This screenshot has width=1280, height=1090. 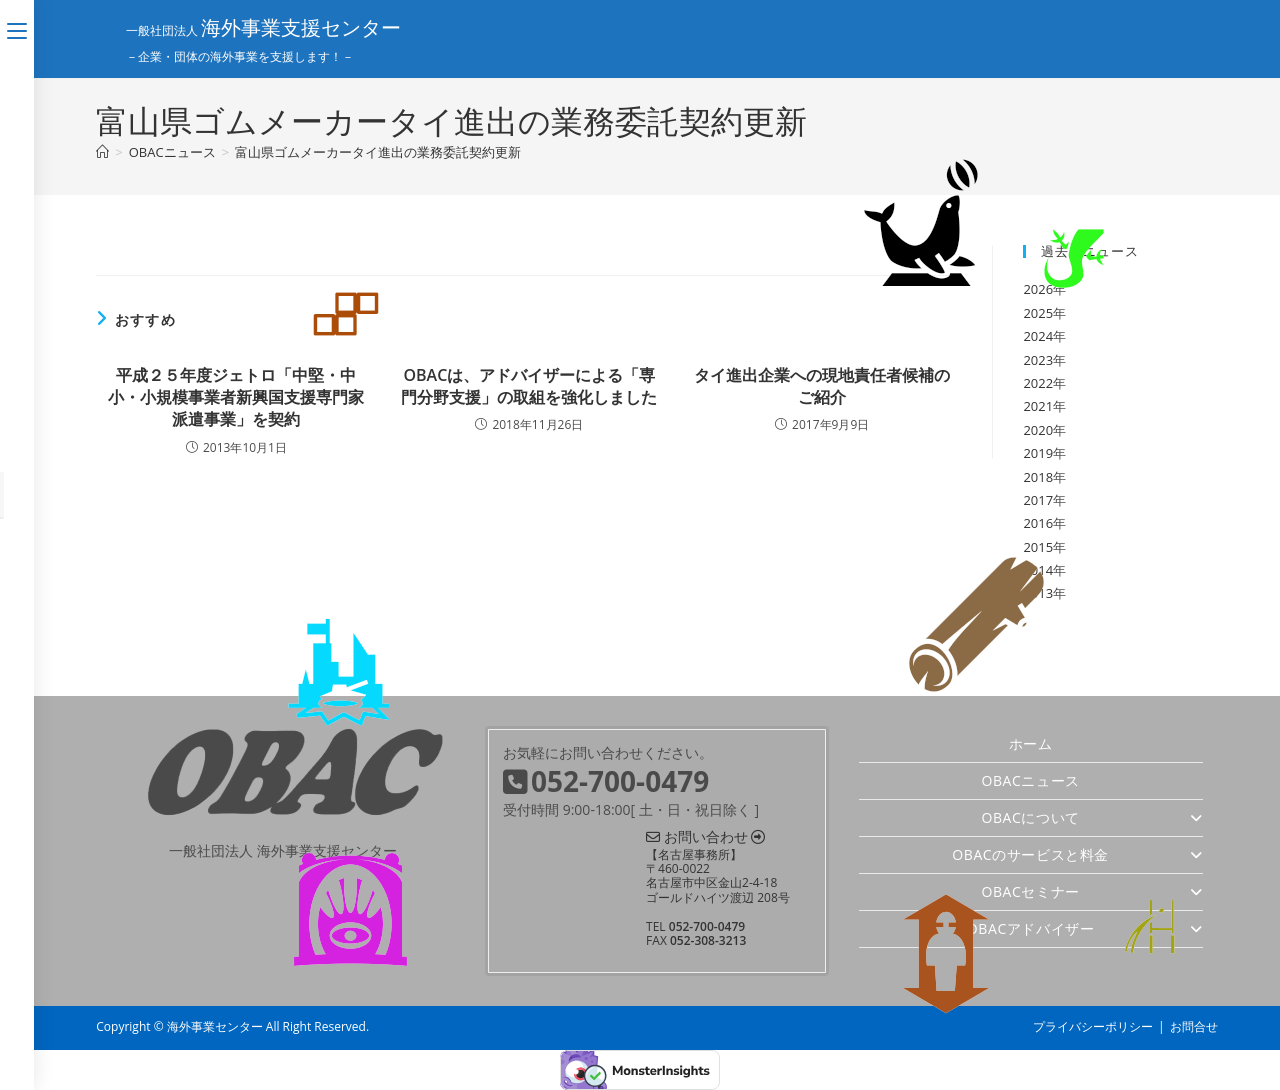 I want to click on decorative icon representing circus or entertainment games, so click(x=926, y=221).